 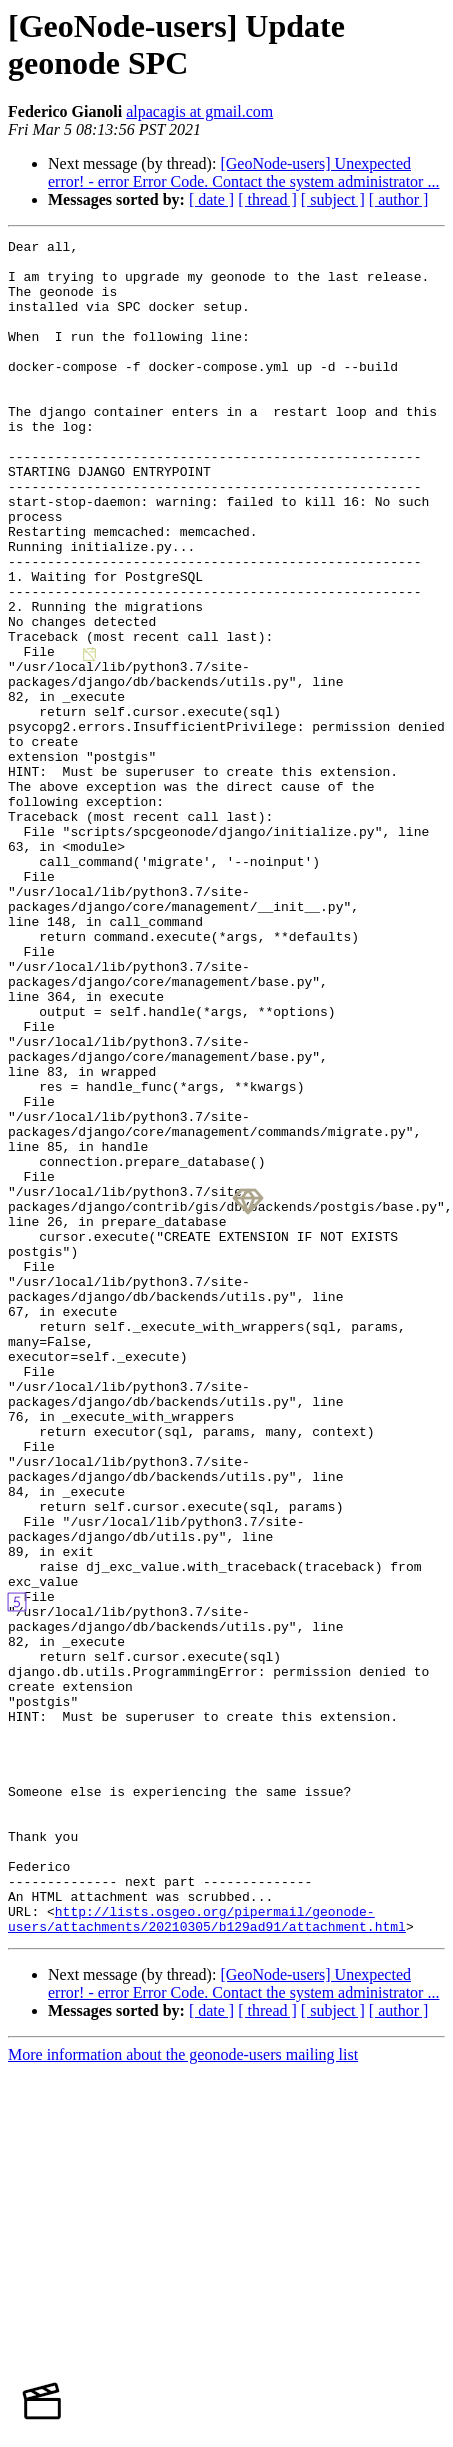 I want to click on open sketch design app, so click(x=248, y=1201).